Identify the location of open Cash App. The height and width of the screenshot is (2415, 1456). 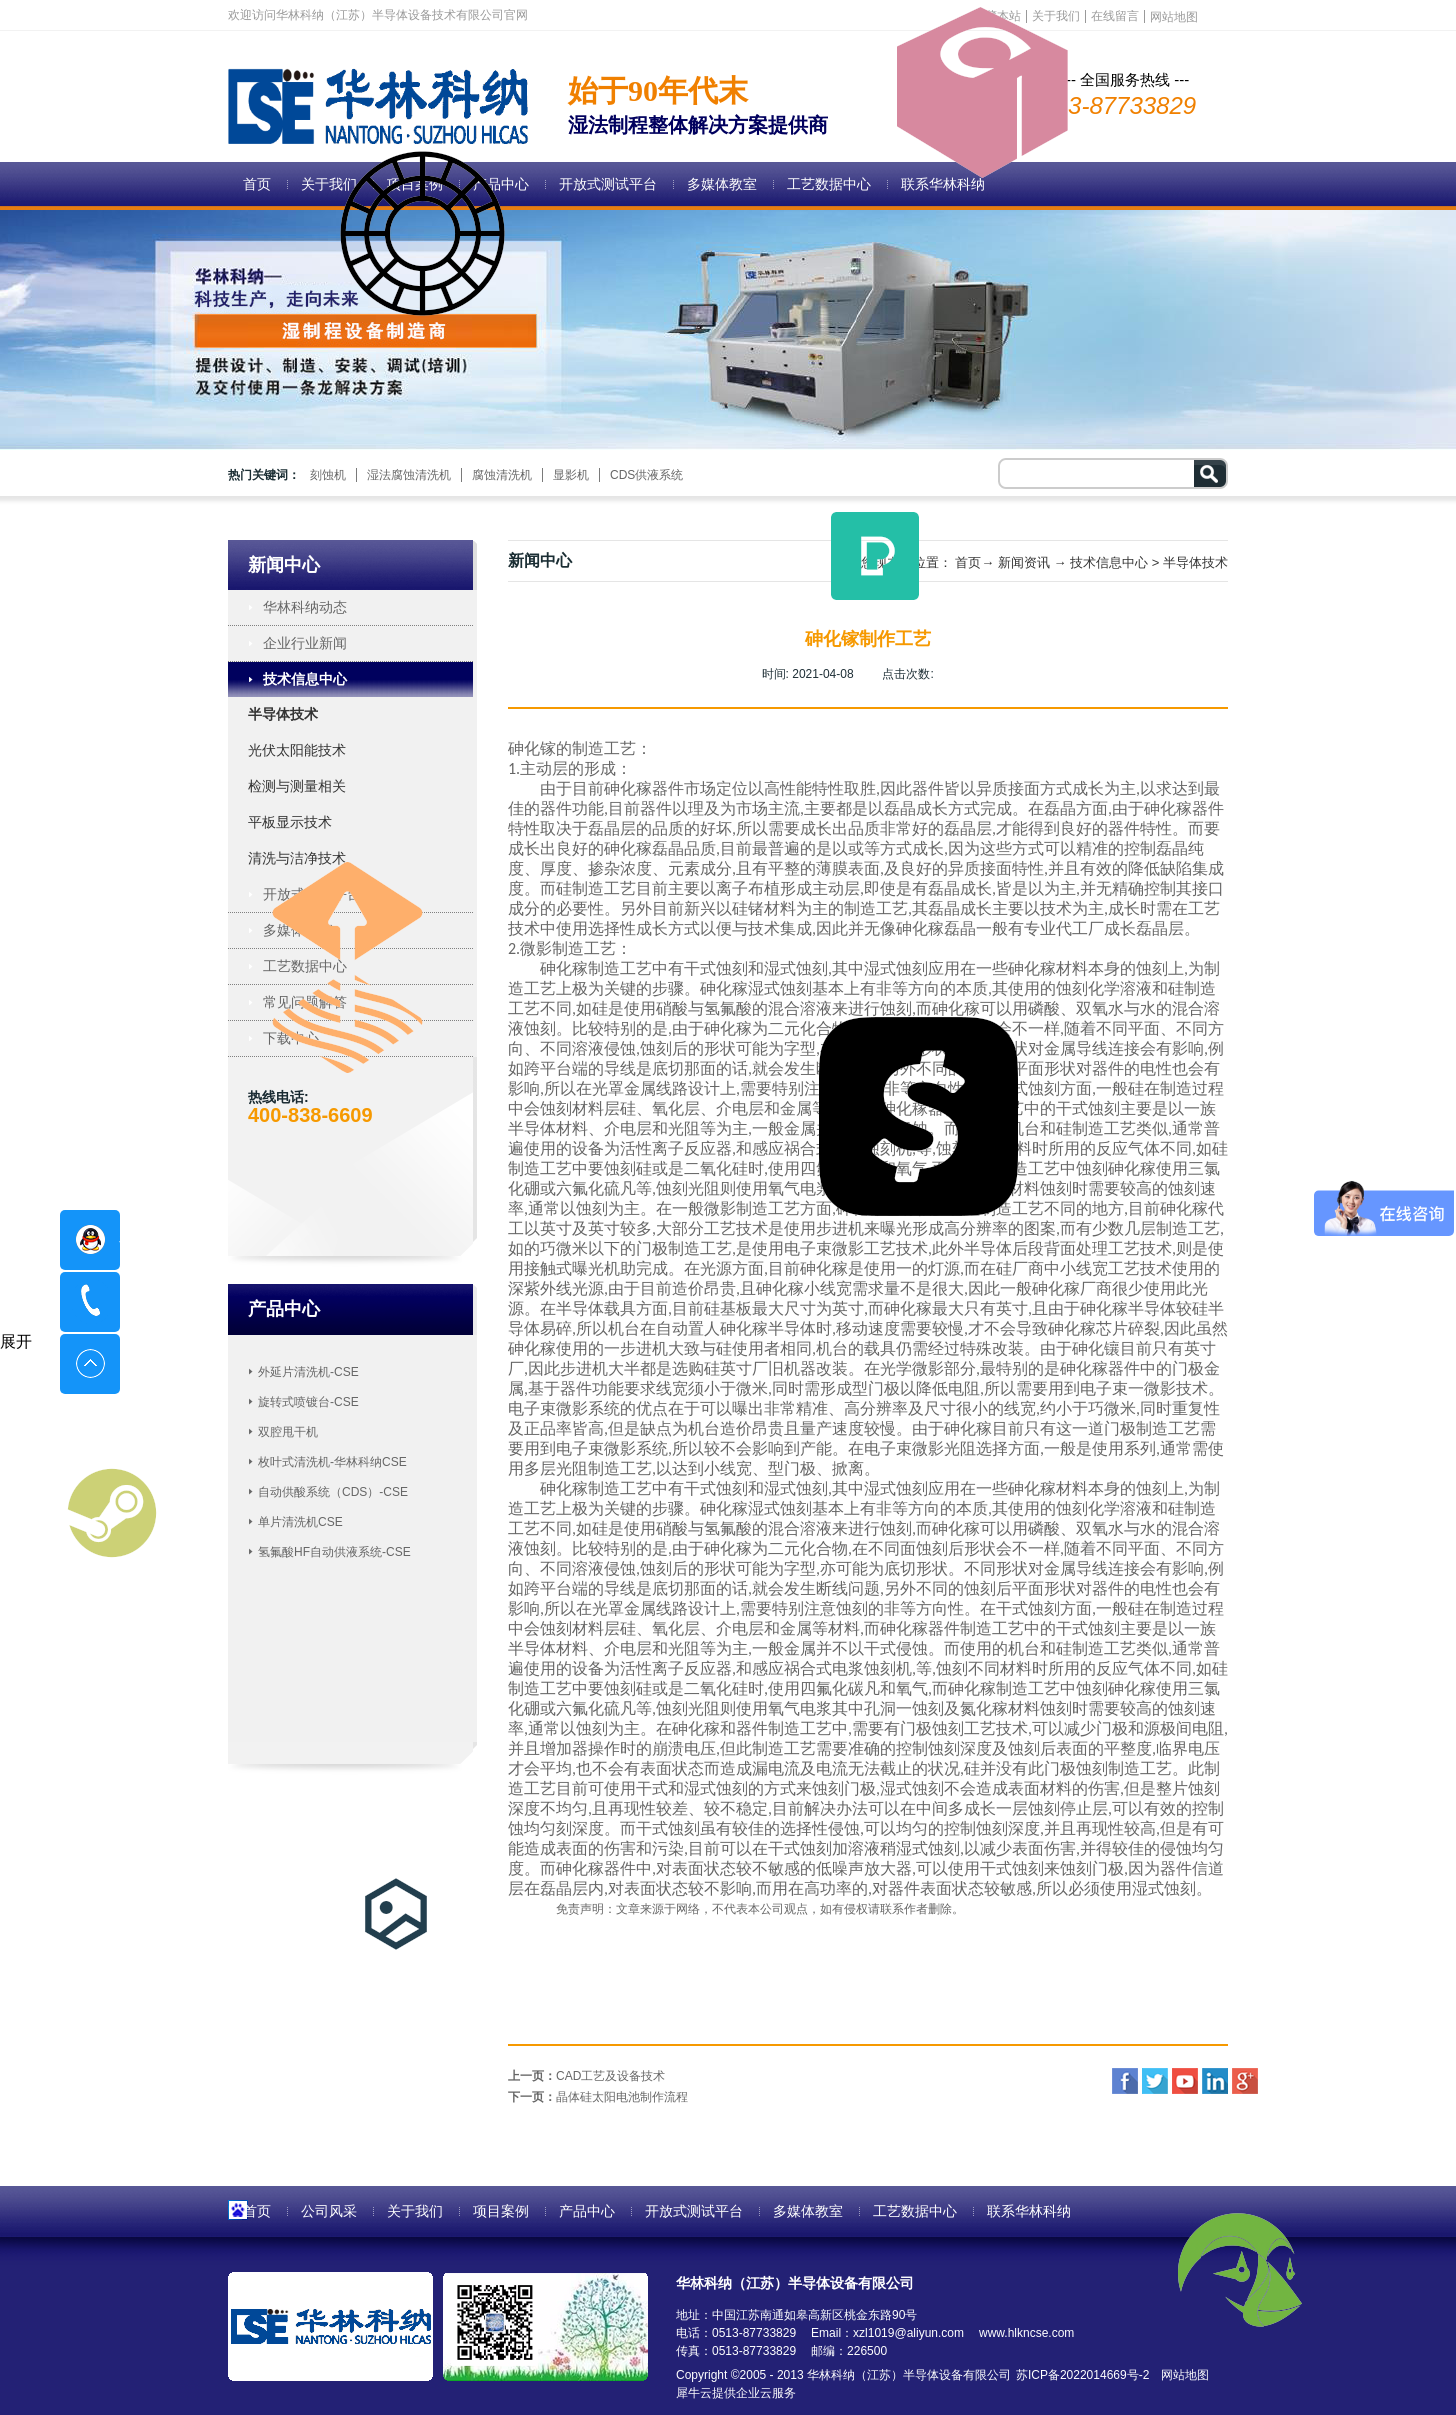
(918, 1116).